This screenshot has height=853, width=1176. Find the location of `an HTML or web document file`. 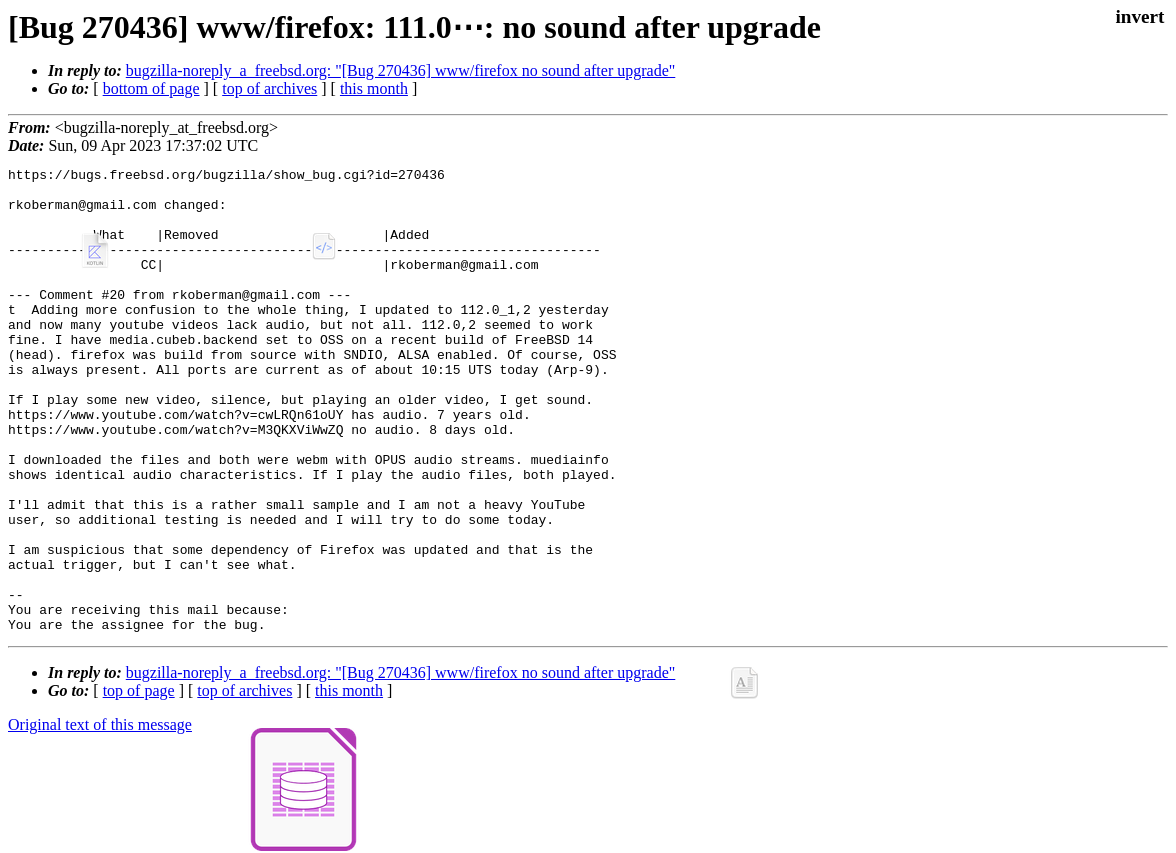

an HTML or web document file is located at coordinates (324, 246).